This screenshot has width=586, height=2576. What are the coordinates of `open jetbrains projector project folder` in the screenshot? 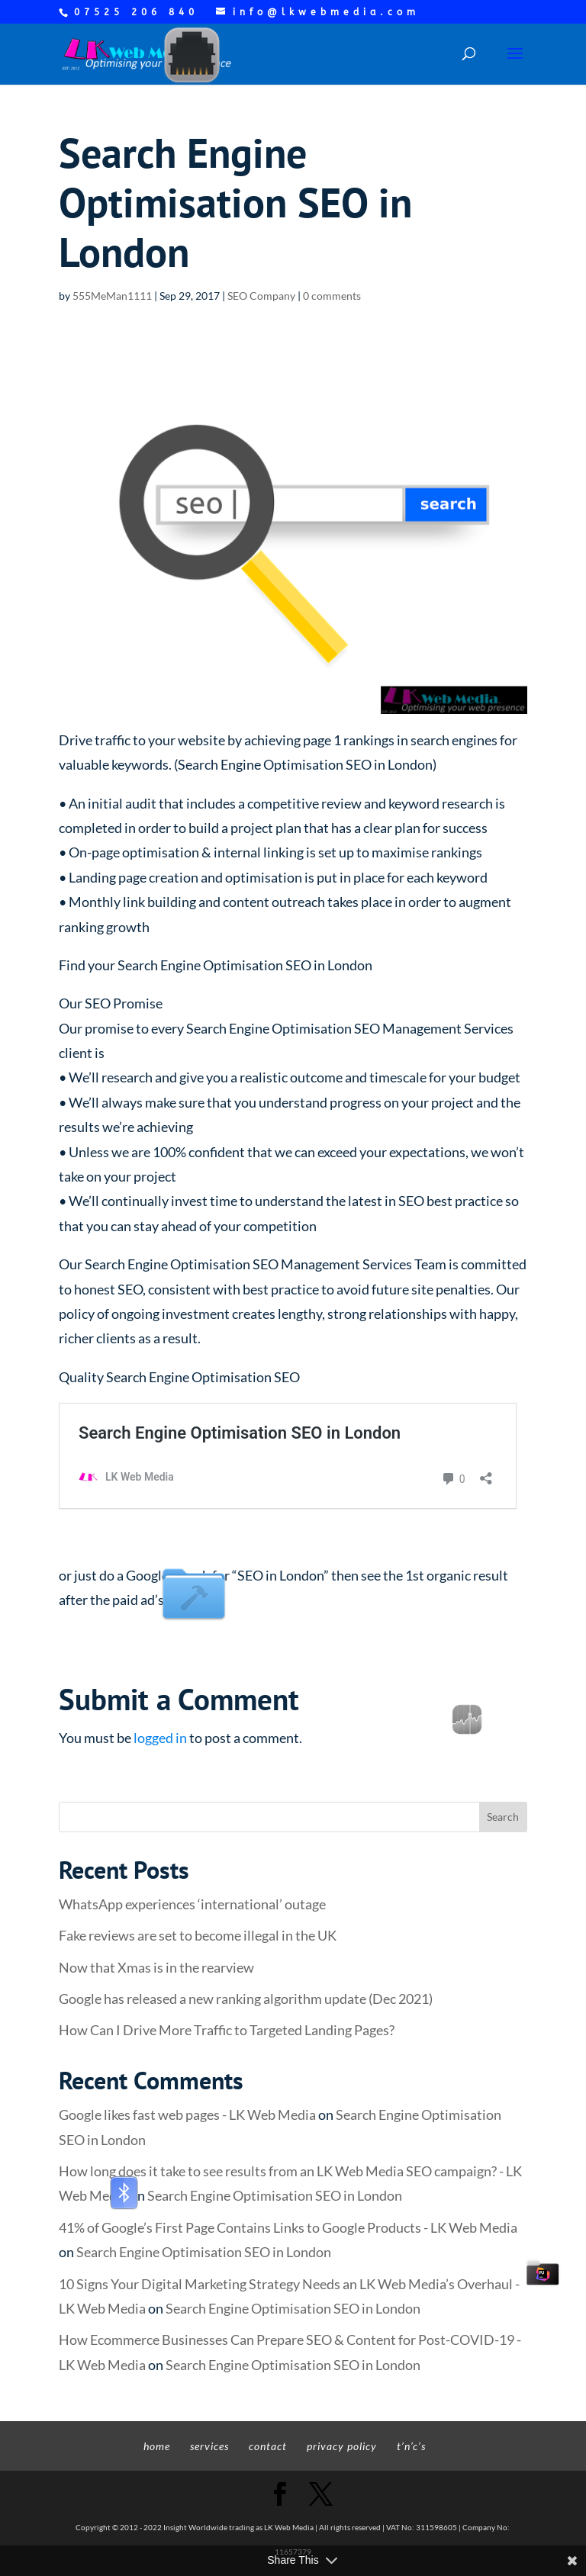 It's located at (543, 2273).